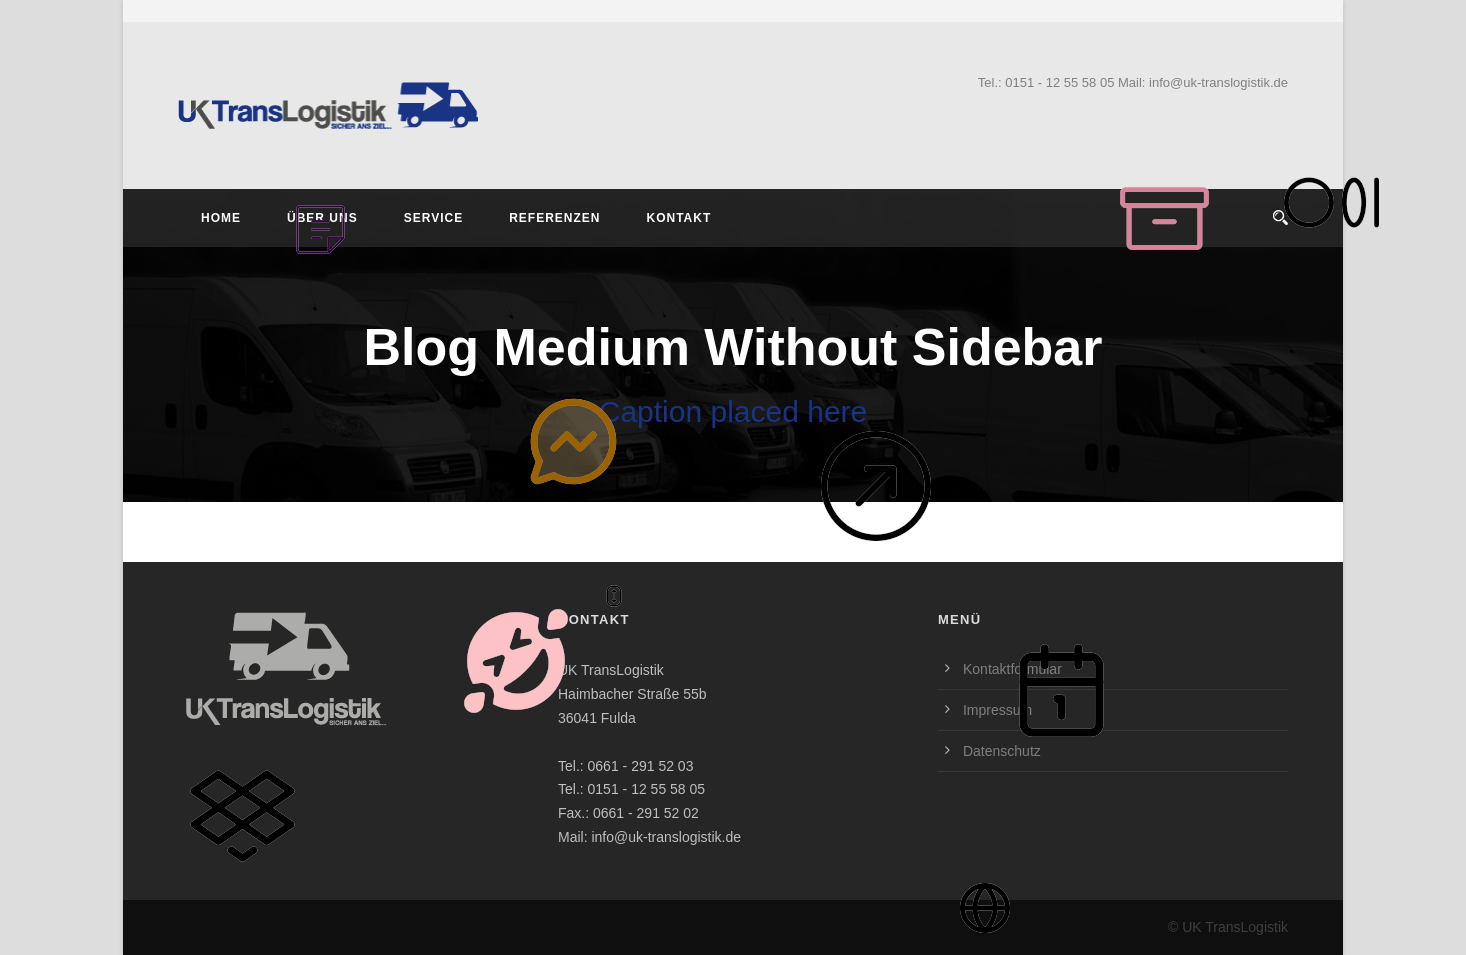 The width and height of the screenshot is (1466, 955). What do you see at coordinates (1331, 202) in the screenshot?
I see `visit medium article or profile` at bounding box center [1331, 202].